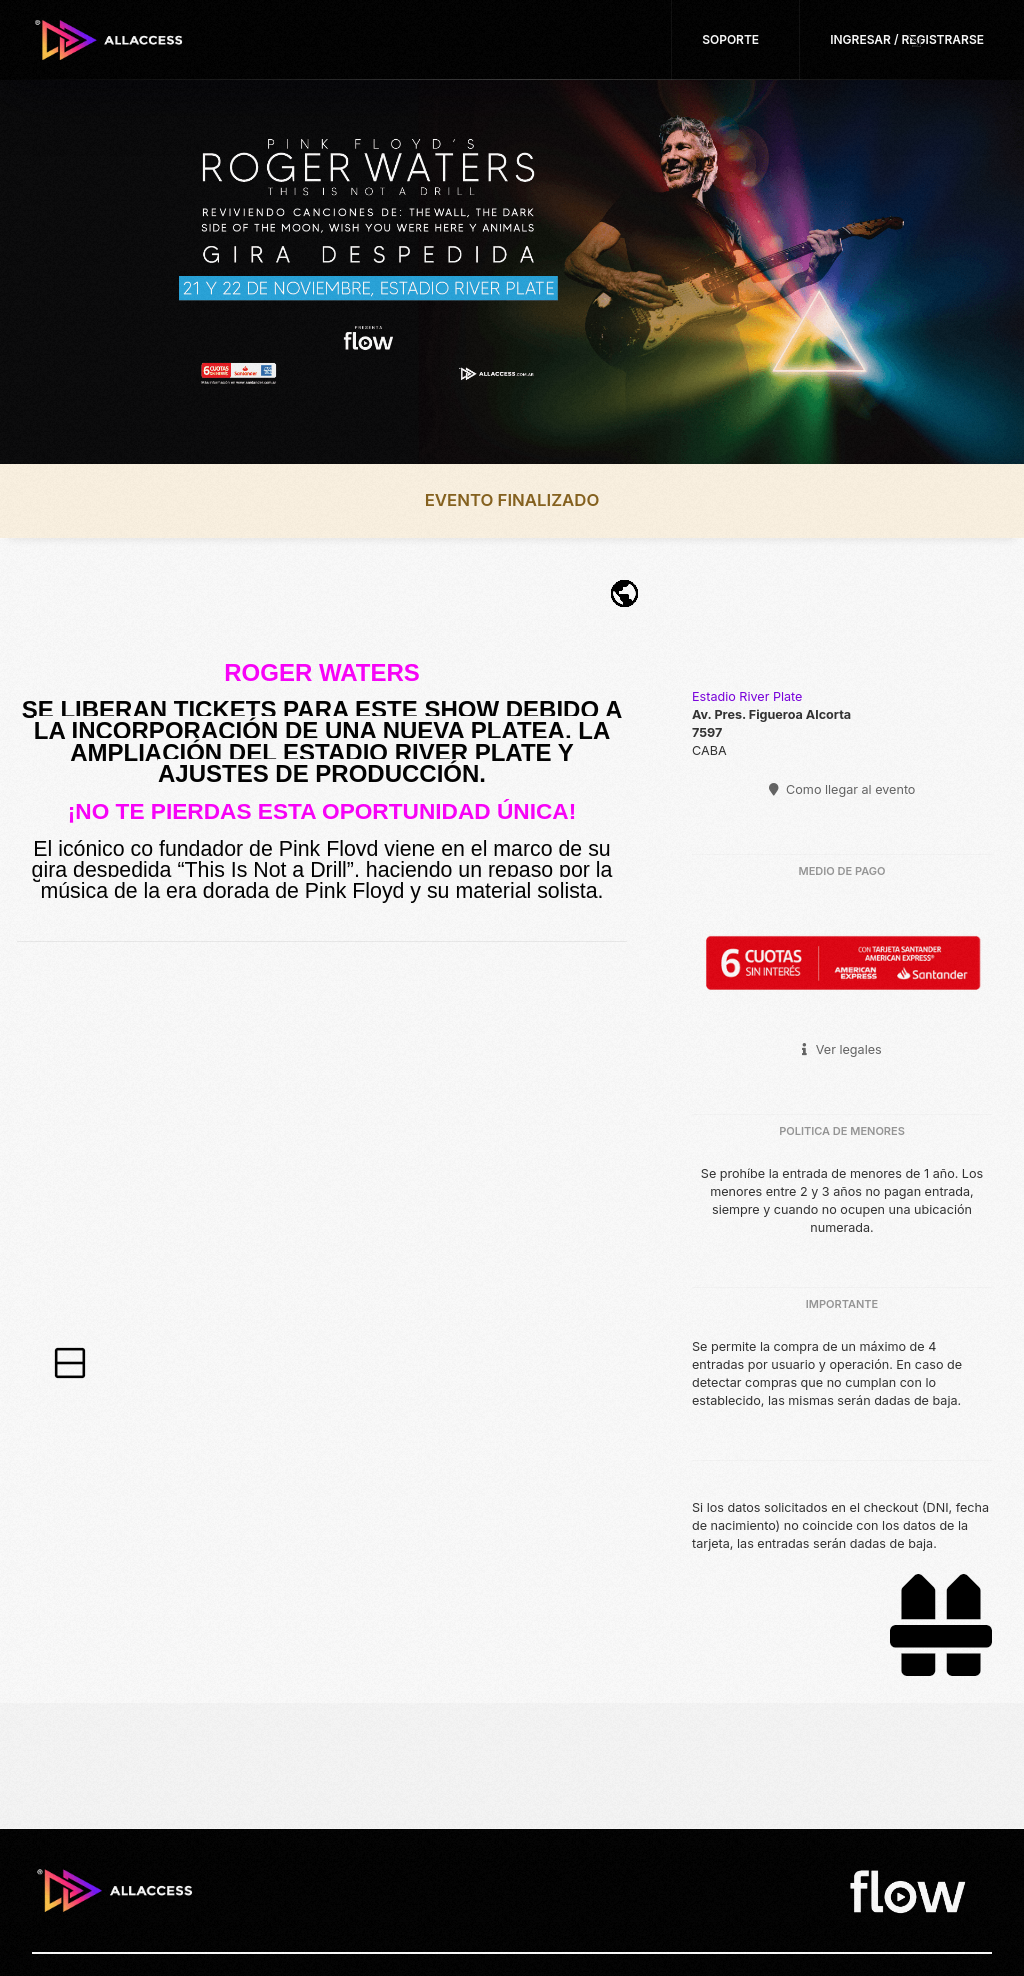  I want to click on split view horizontally, so click(70, 1363).